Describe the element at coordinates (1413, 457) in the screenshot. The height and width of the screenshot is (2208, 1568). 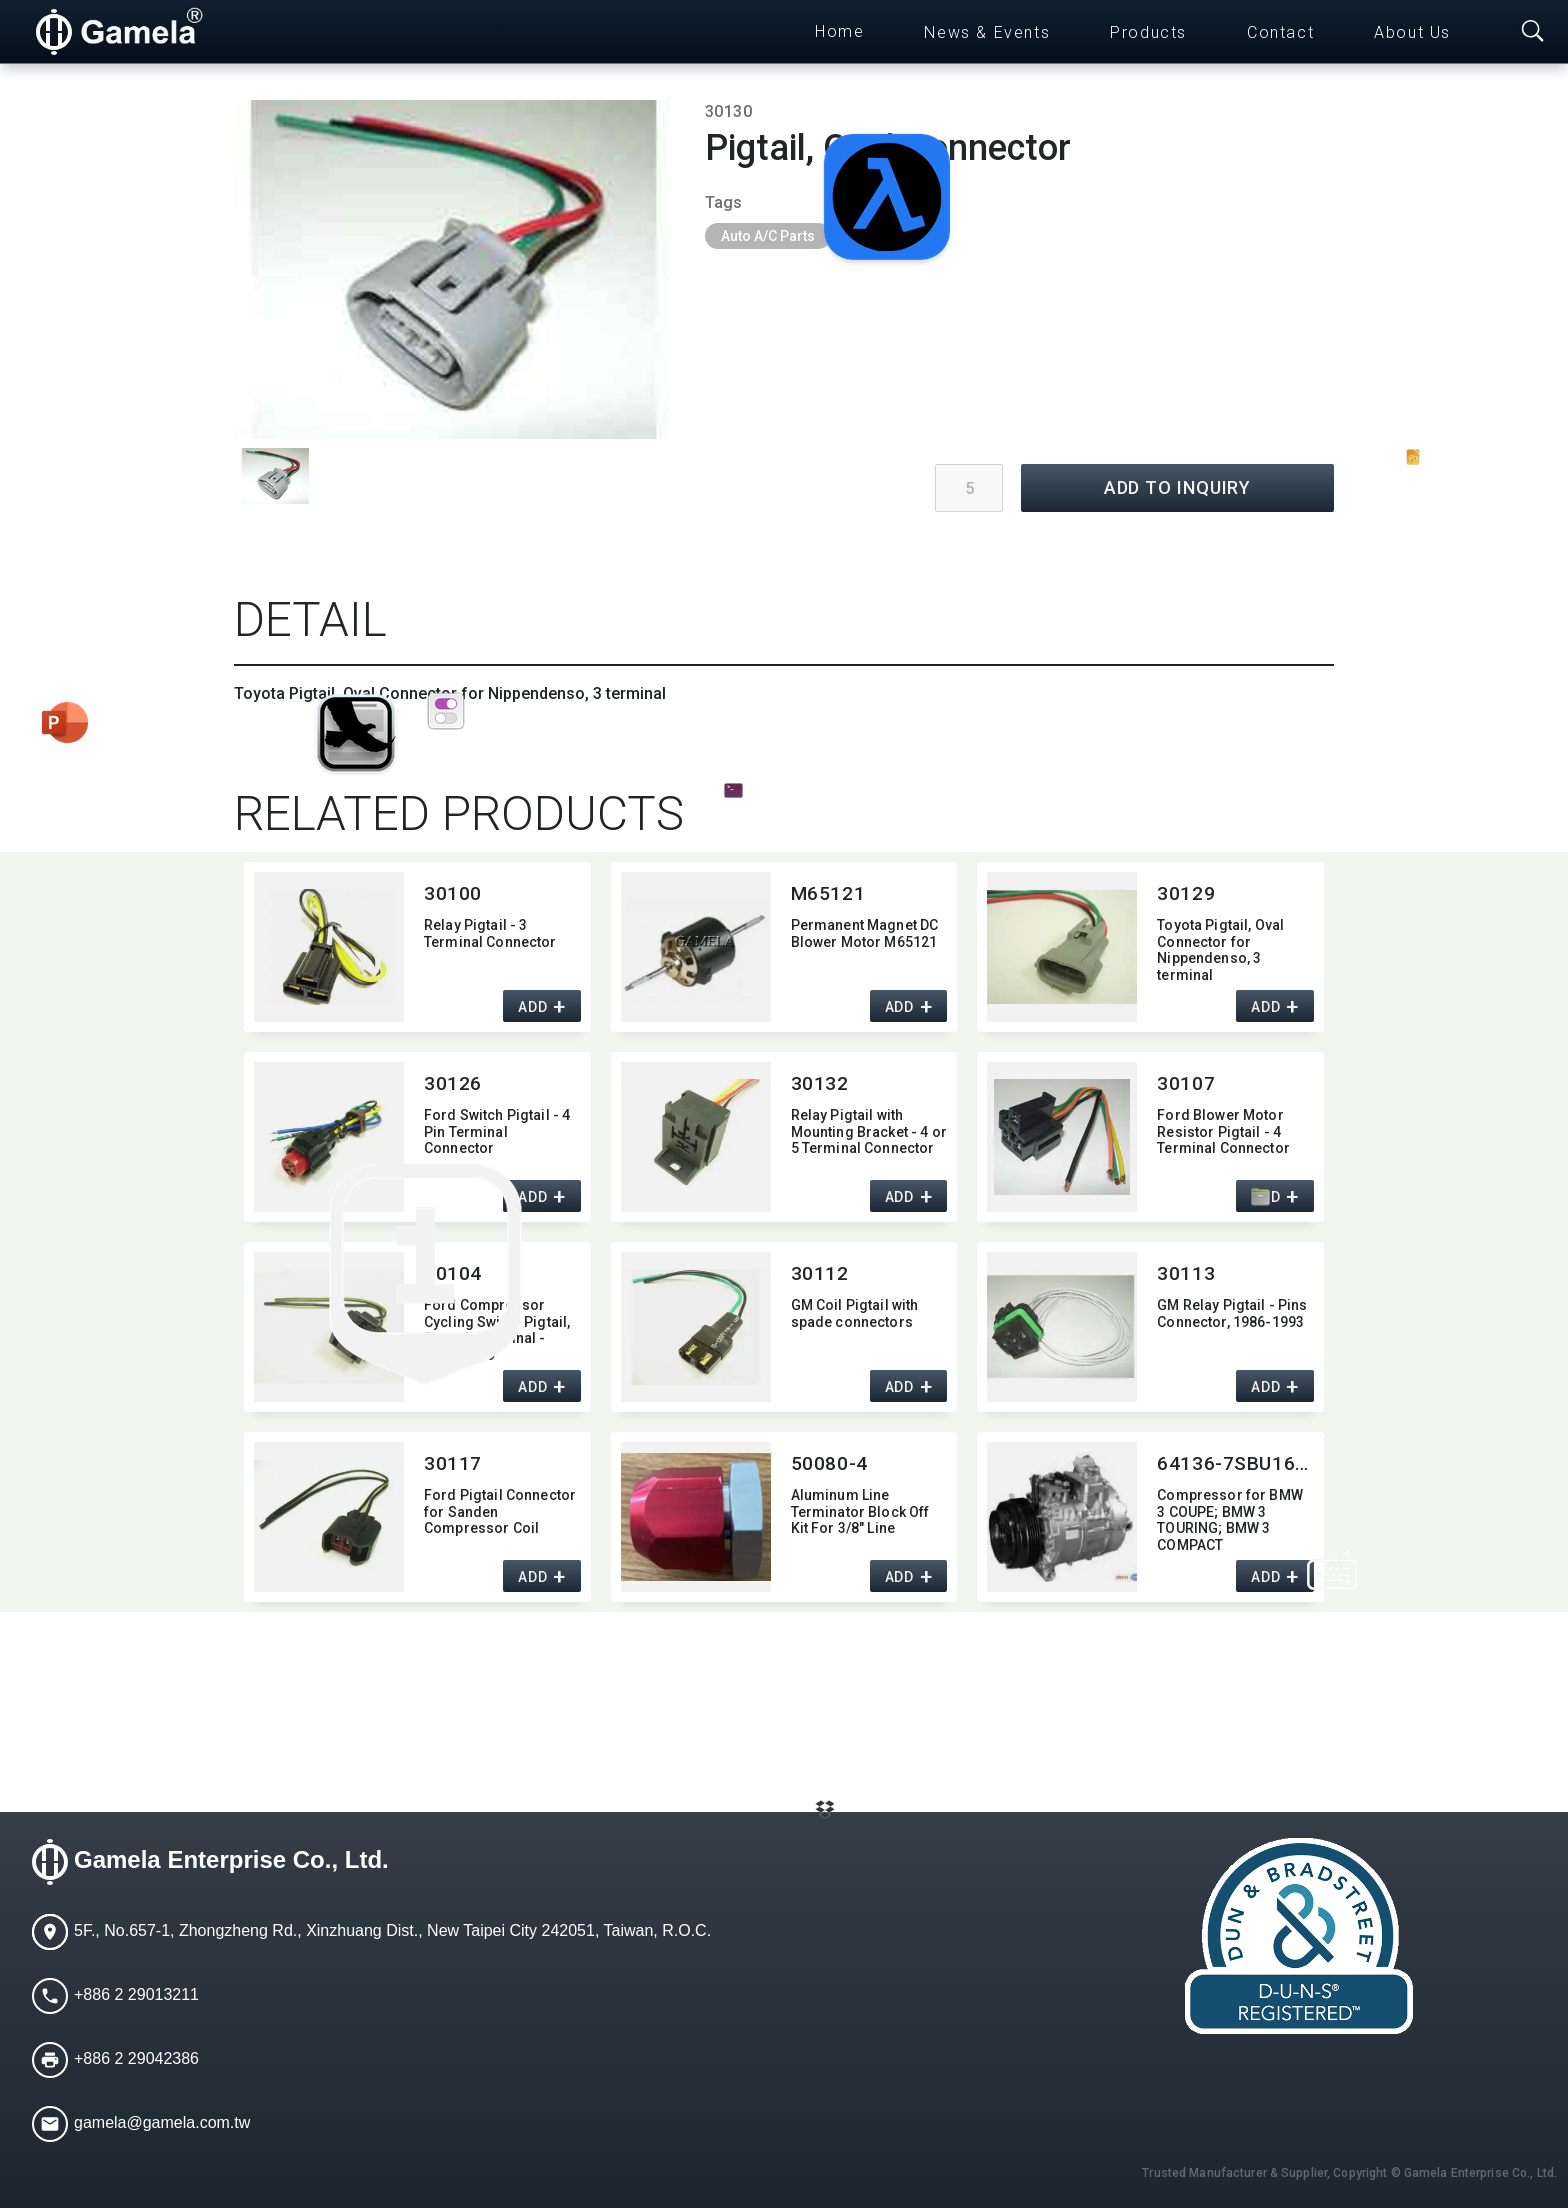
I see `open libreoffice draw application` at that location.